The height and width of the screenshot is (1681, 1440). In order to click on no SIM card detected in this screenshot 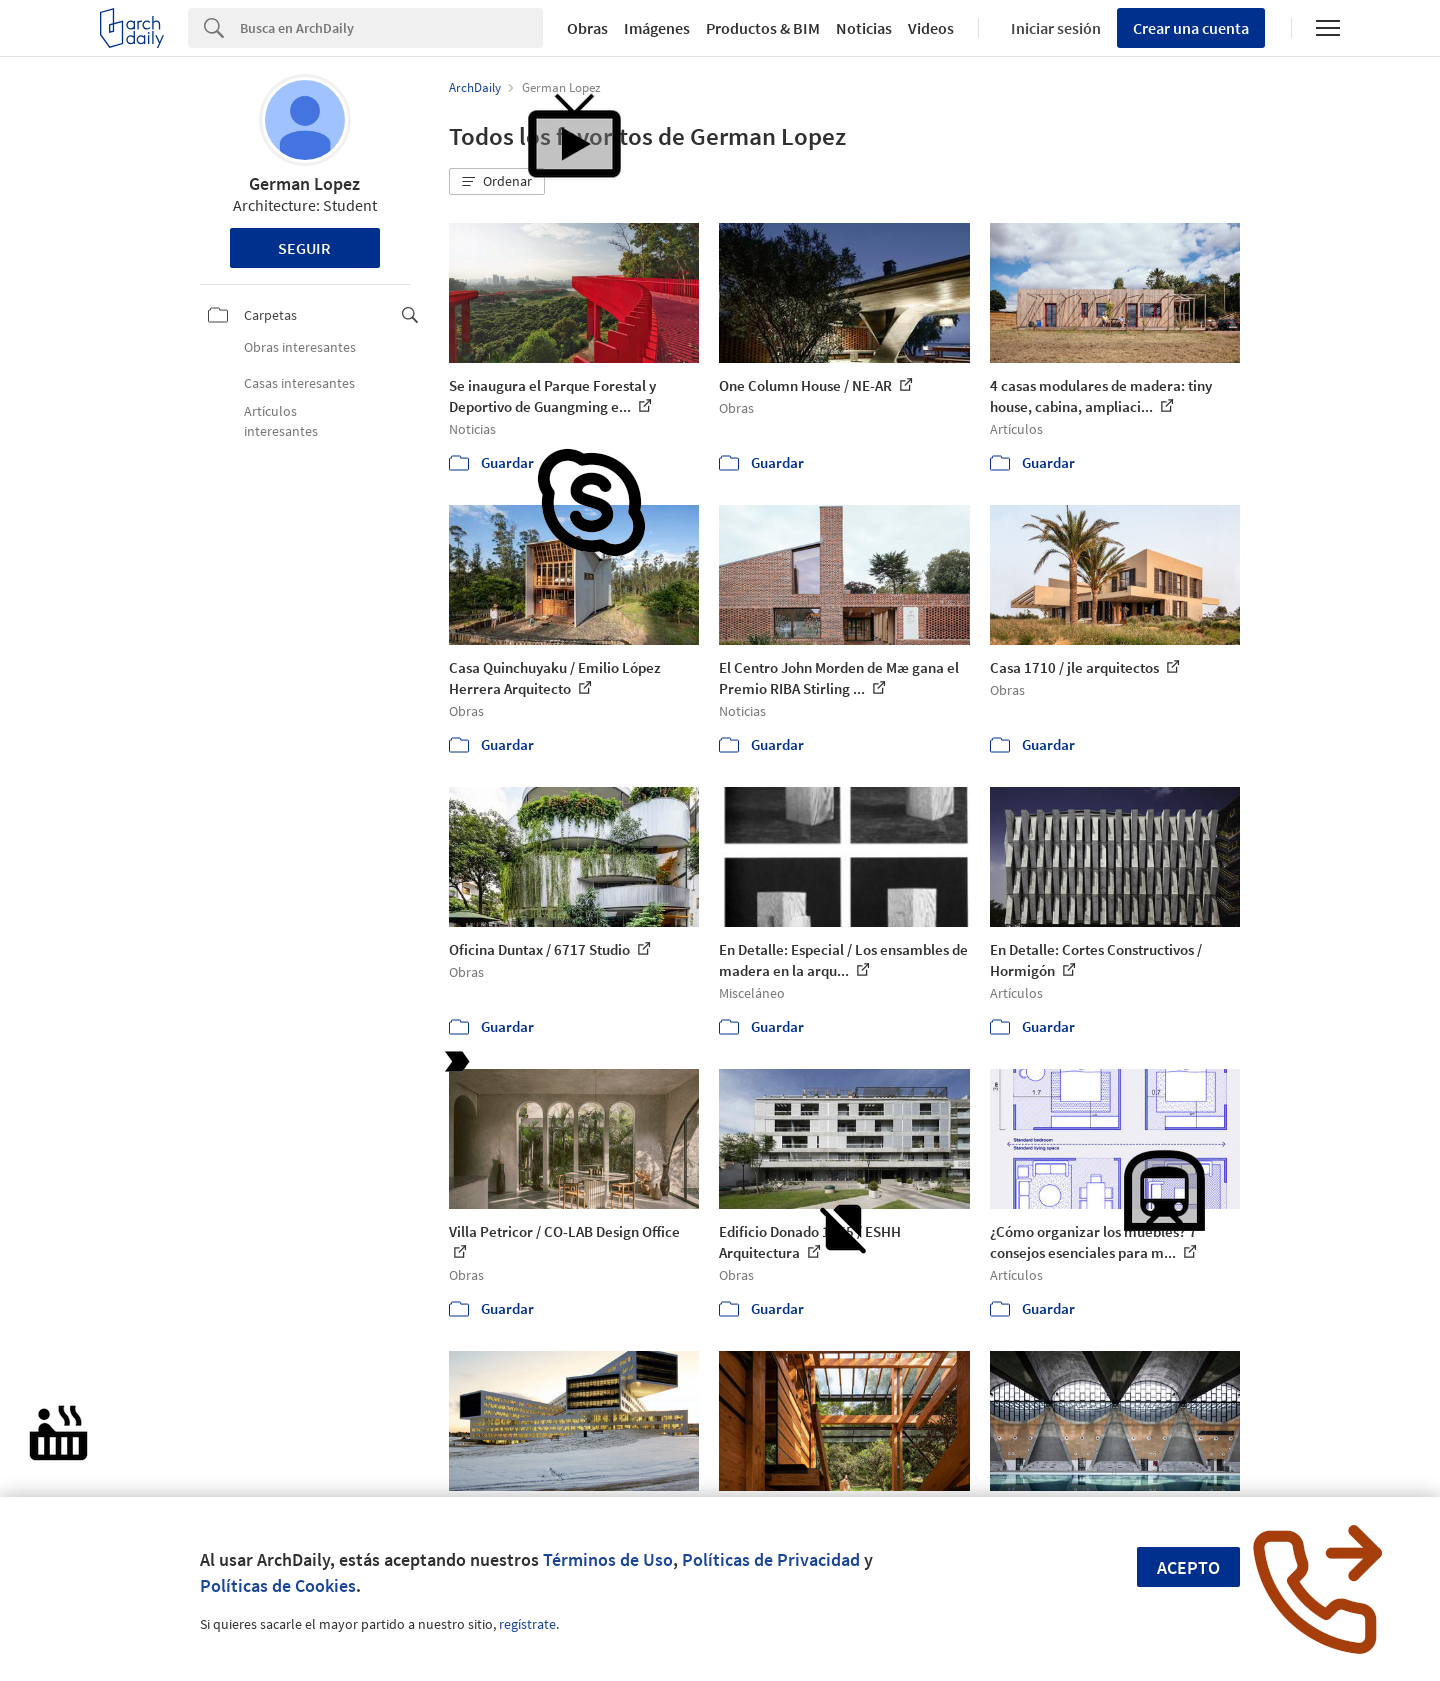, I will do `click(843, 1227)`.